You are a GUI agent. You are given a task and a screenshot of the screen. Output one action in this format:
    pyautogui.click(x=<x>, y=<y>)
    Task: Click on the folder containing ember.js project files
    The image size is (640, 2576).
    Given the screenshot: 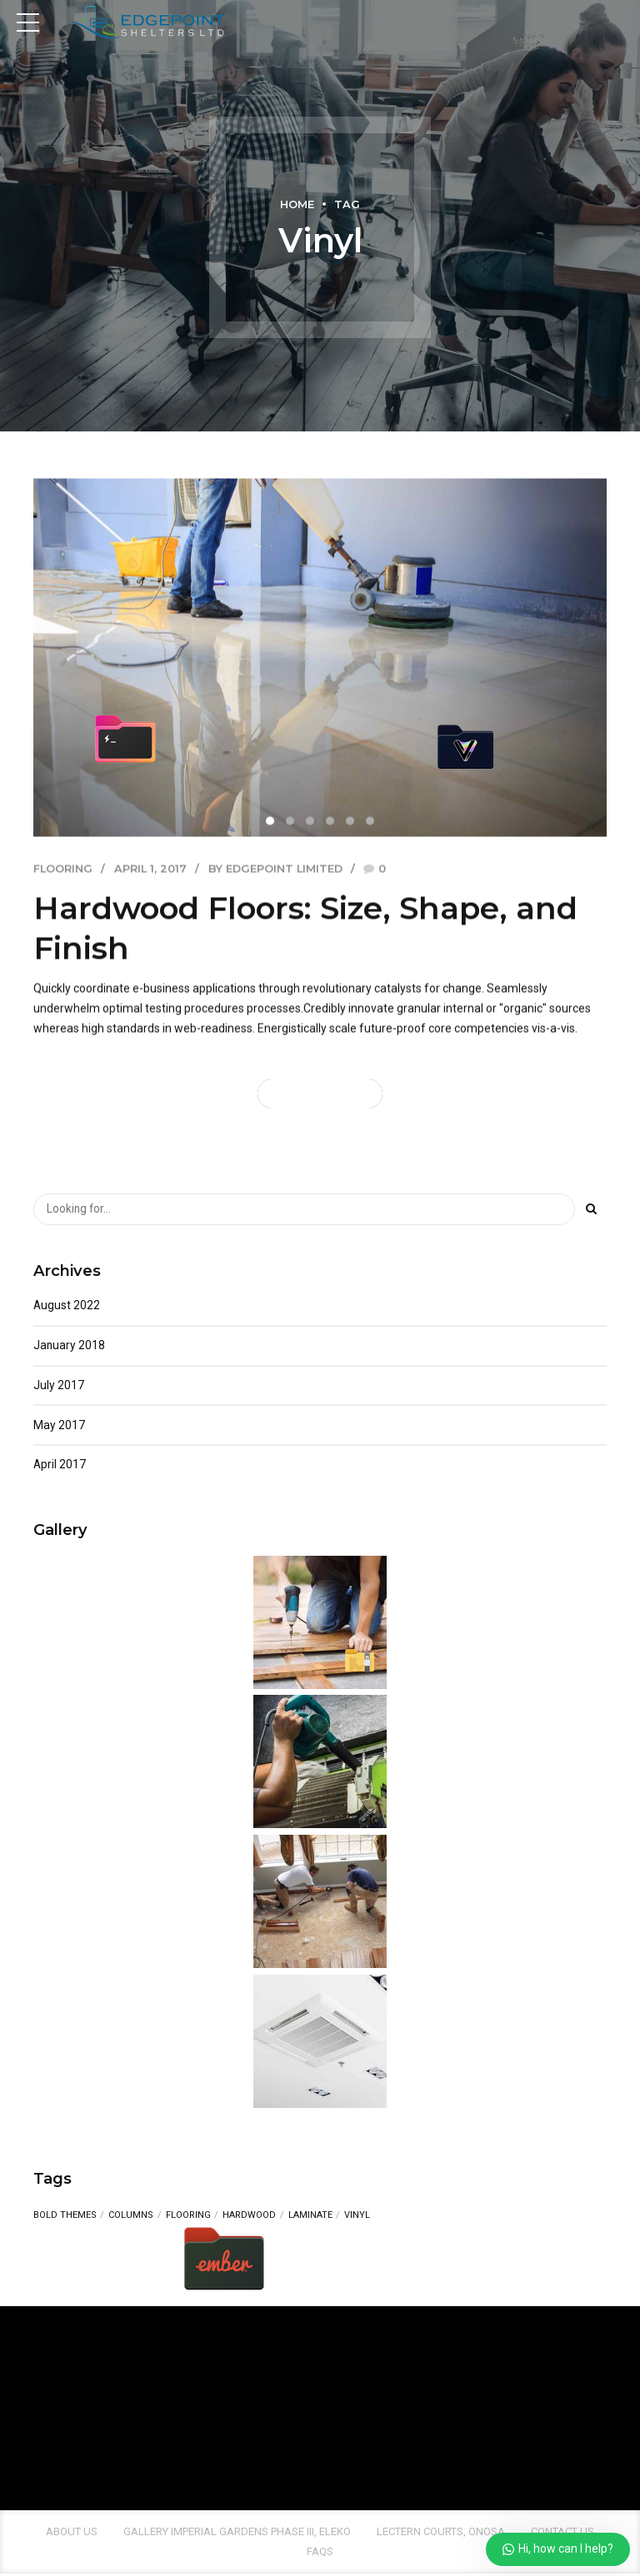 What is the action you would take?
    pyautogui.click(x=223, y=2260)
    